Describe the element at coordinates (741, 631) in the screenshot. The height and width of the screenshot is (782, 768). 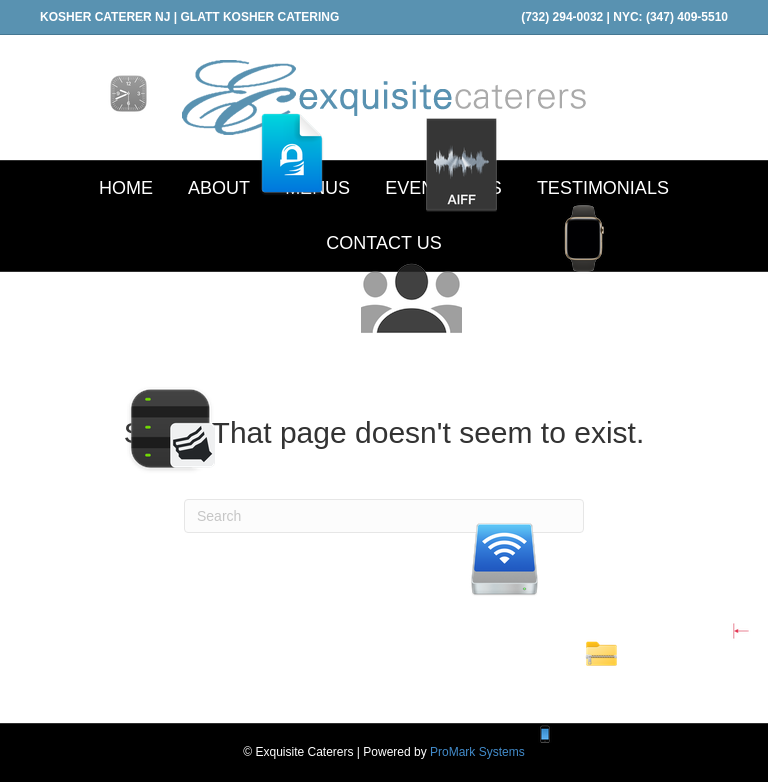
I see `go to the first item in a list or sequence` at that location.